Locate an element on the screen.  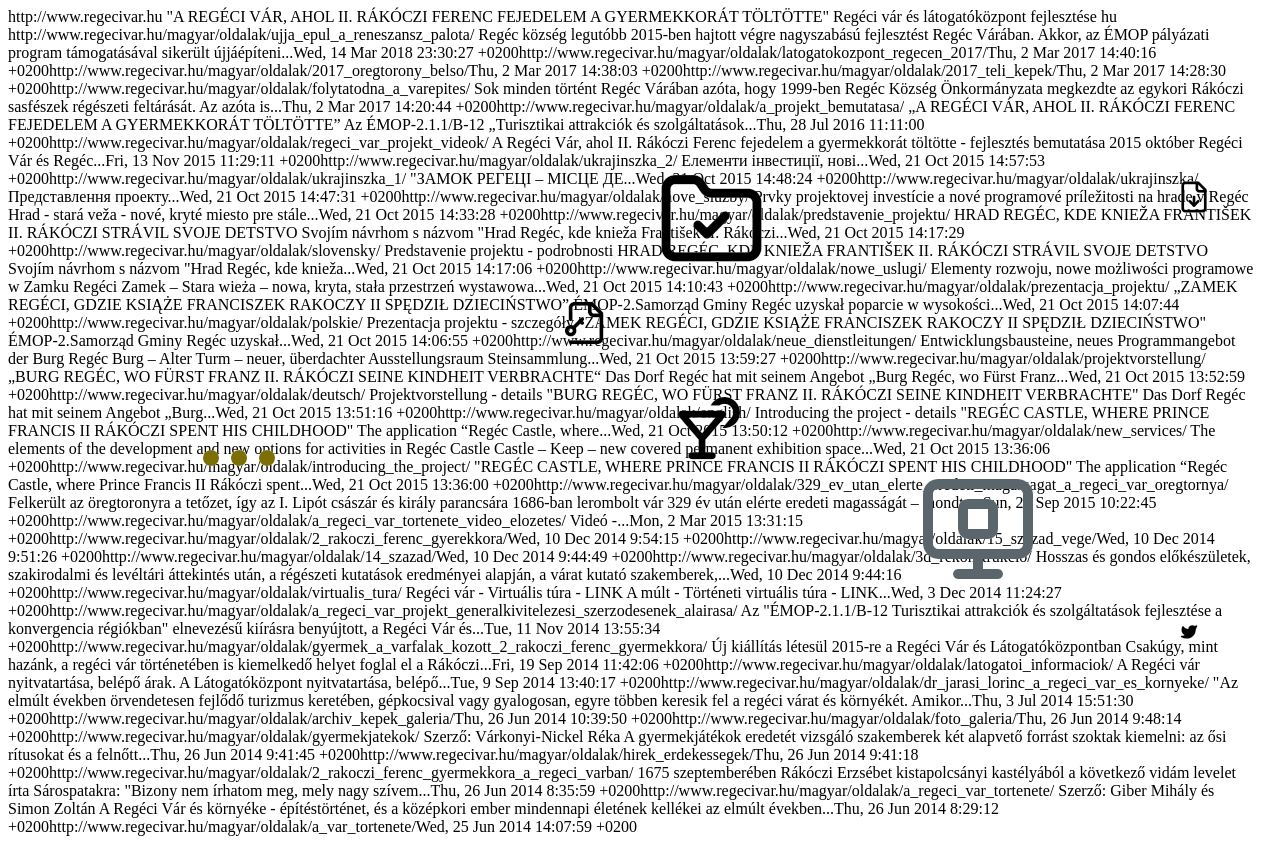
access more options or actions is located at coordinates (239, 458).